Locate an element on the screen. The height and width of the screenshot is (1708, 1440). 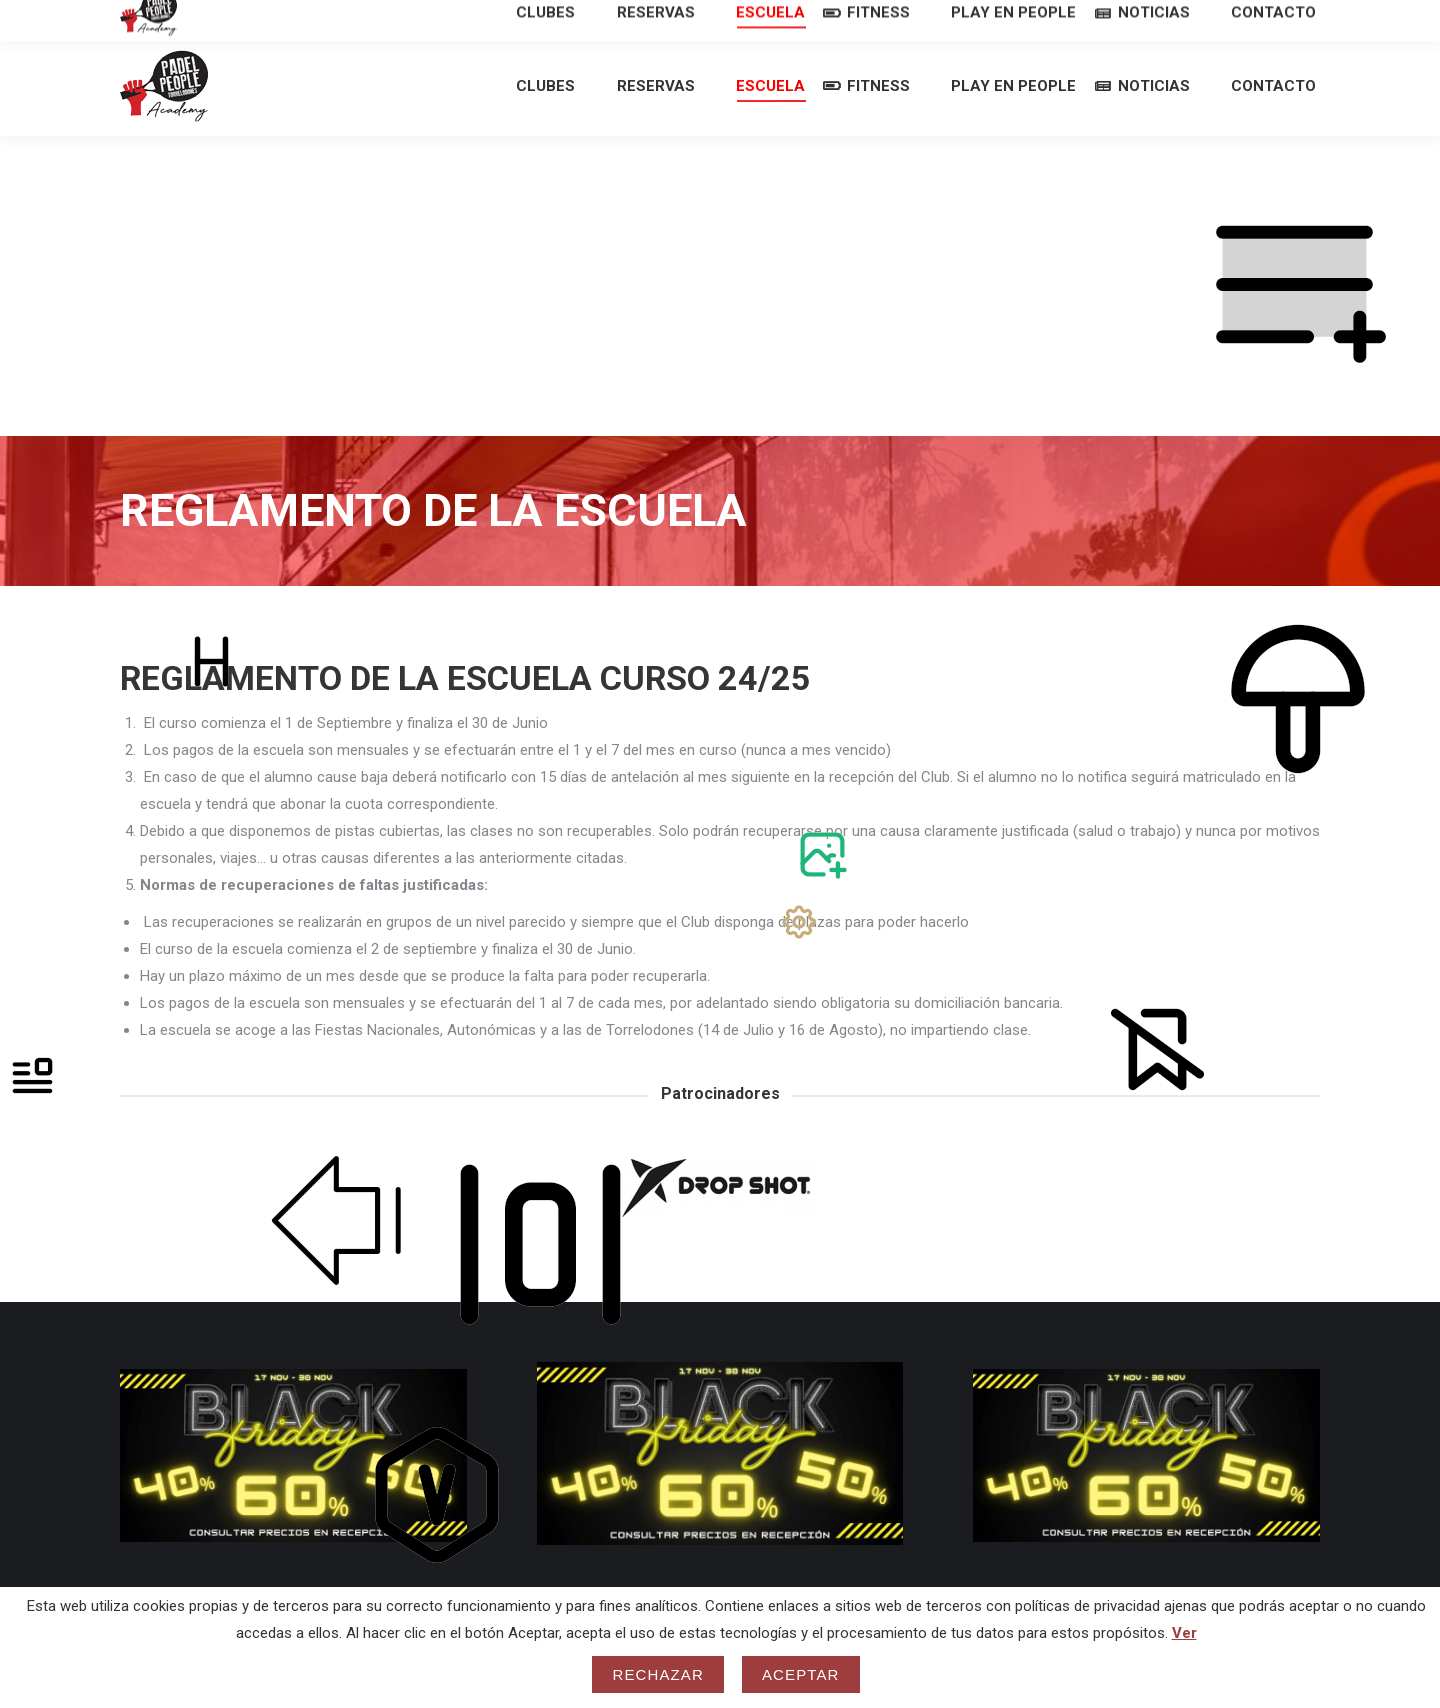
version indicator or version number badge is located at coordinates (437, 1495).